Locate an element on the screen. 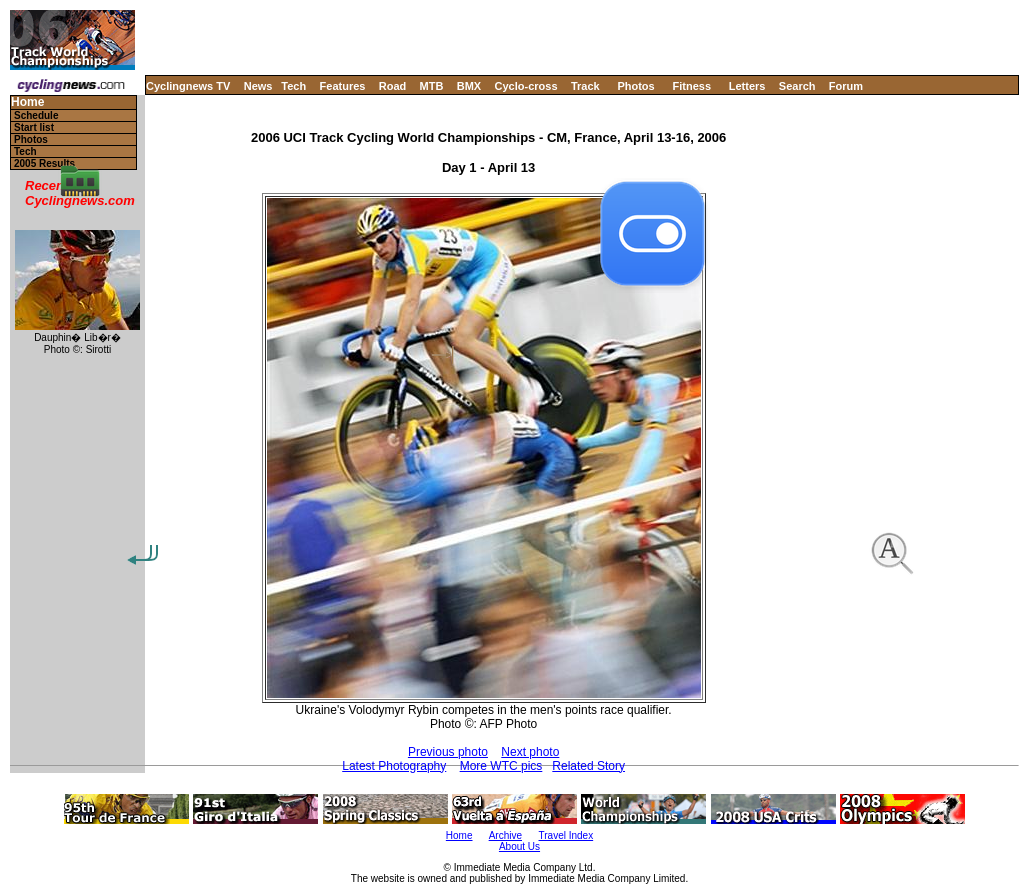  access desktop customization settings is located at coordinates (652, 235).